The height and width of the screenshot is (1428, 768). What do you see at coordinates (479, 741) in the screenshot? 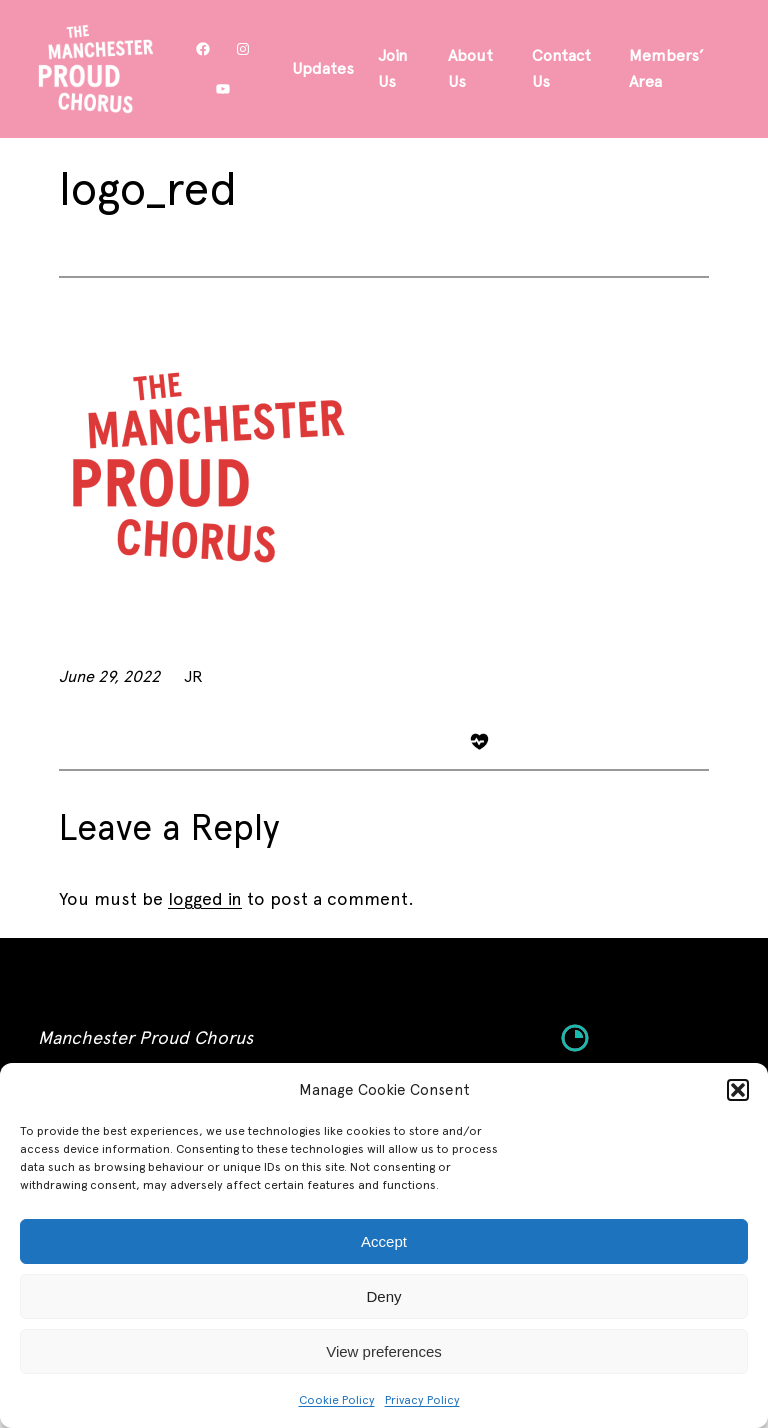
I see `view health or heart rate data` at bounding box center [479, 741].